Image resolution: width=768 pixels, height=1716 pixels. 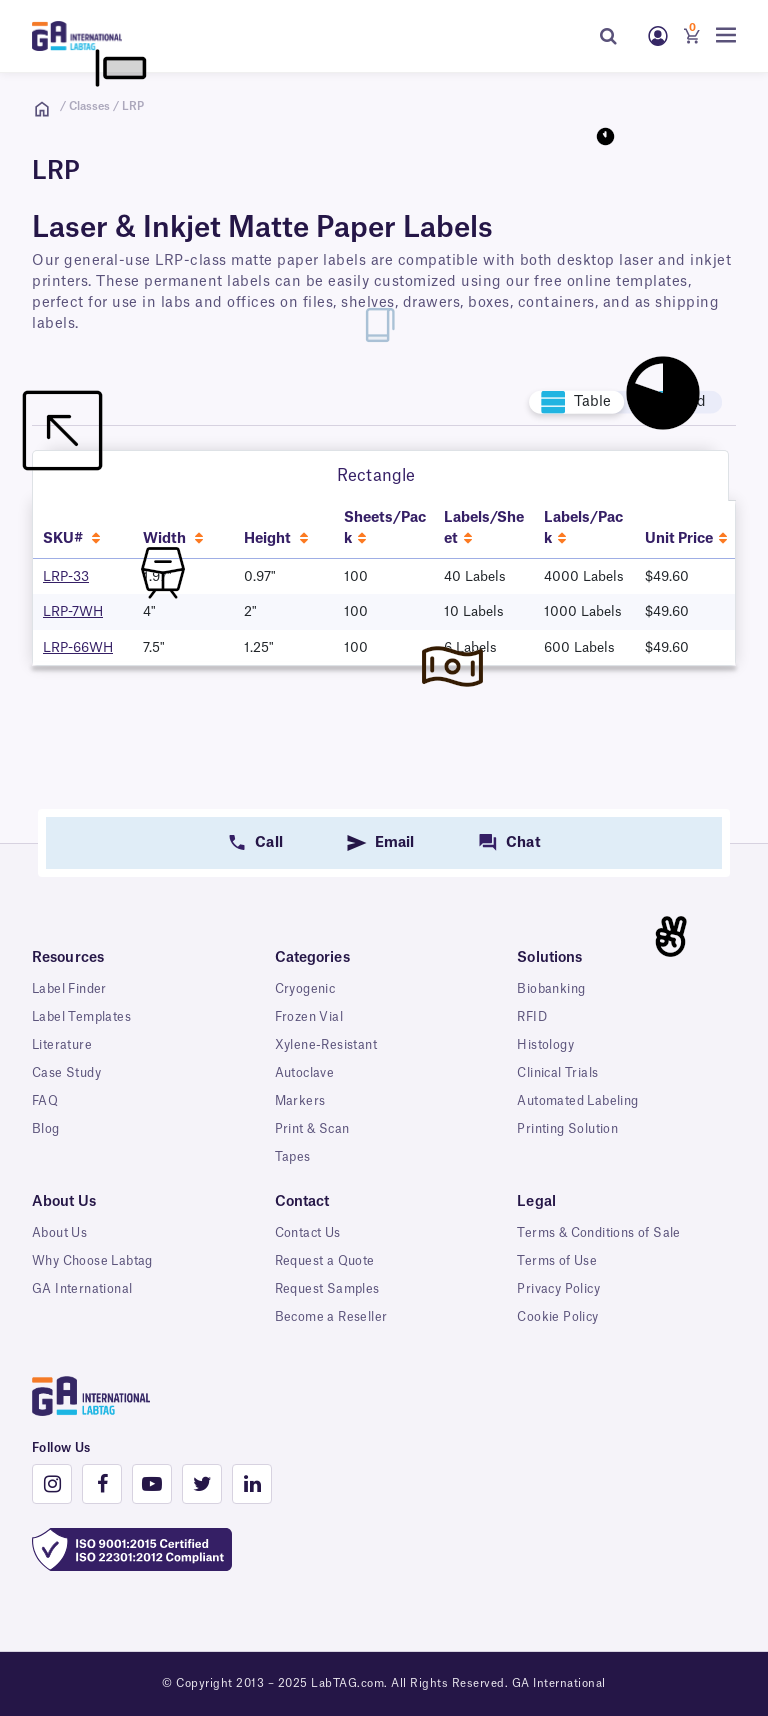 I want to click on view regional train schedules, so click(x=163, y=571).